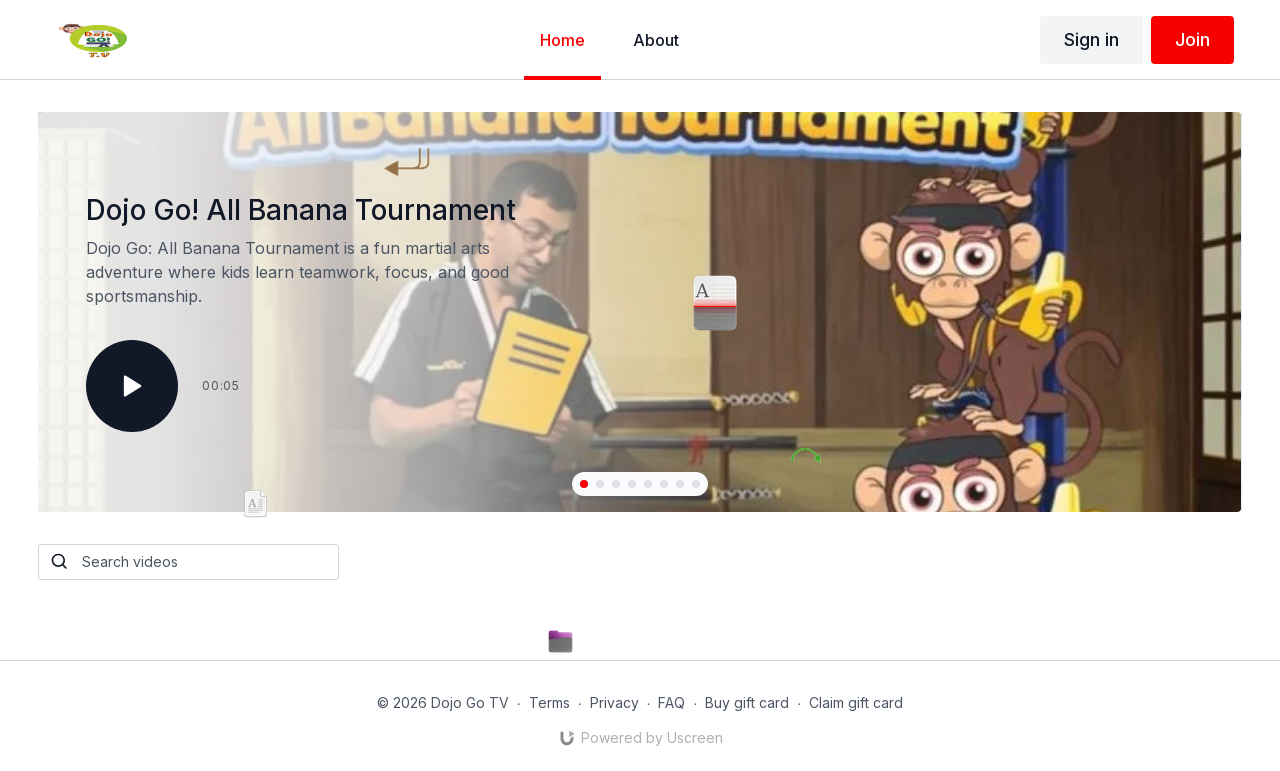  What do you see at coordinates (255, 503) in the screenshot?
I see `open a rich text format document` at bounding box center [255, 503].